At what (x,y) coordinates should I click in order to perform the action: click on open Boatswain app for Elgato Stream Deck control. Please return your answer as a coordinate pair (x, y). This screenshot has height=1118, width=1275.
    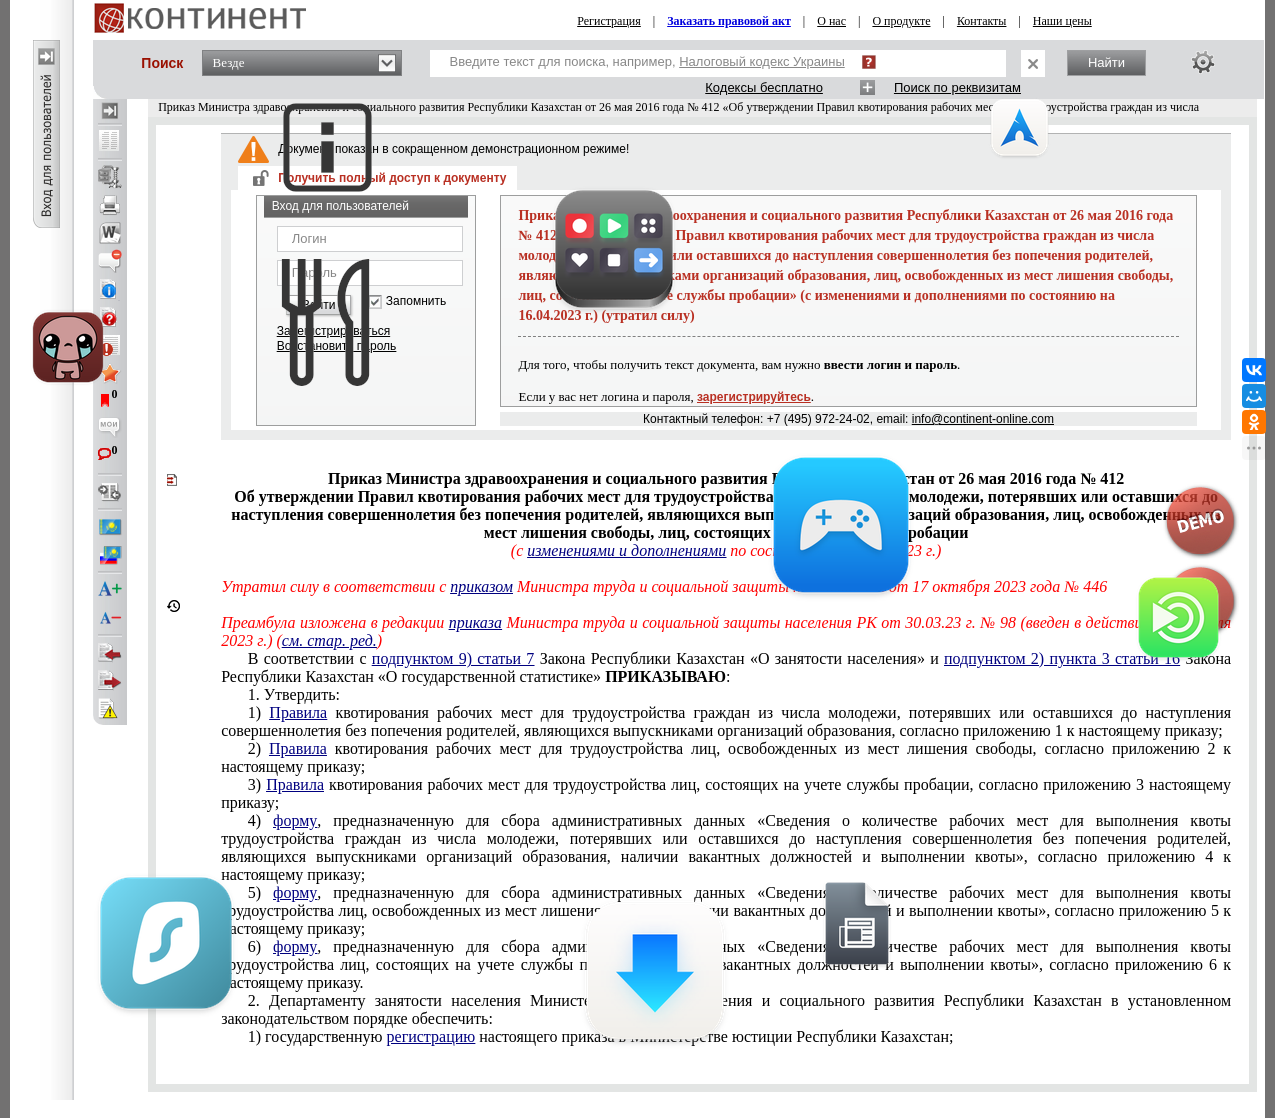
    Looking at the image, I should click on (614, 249).